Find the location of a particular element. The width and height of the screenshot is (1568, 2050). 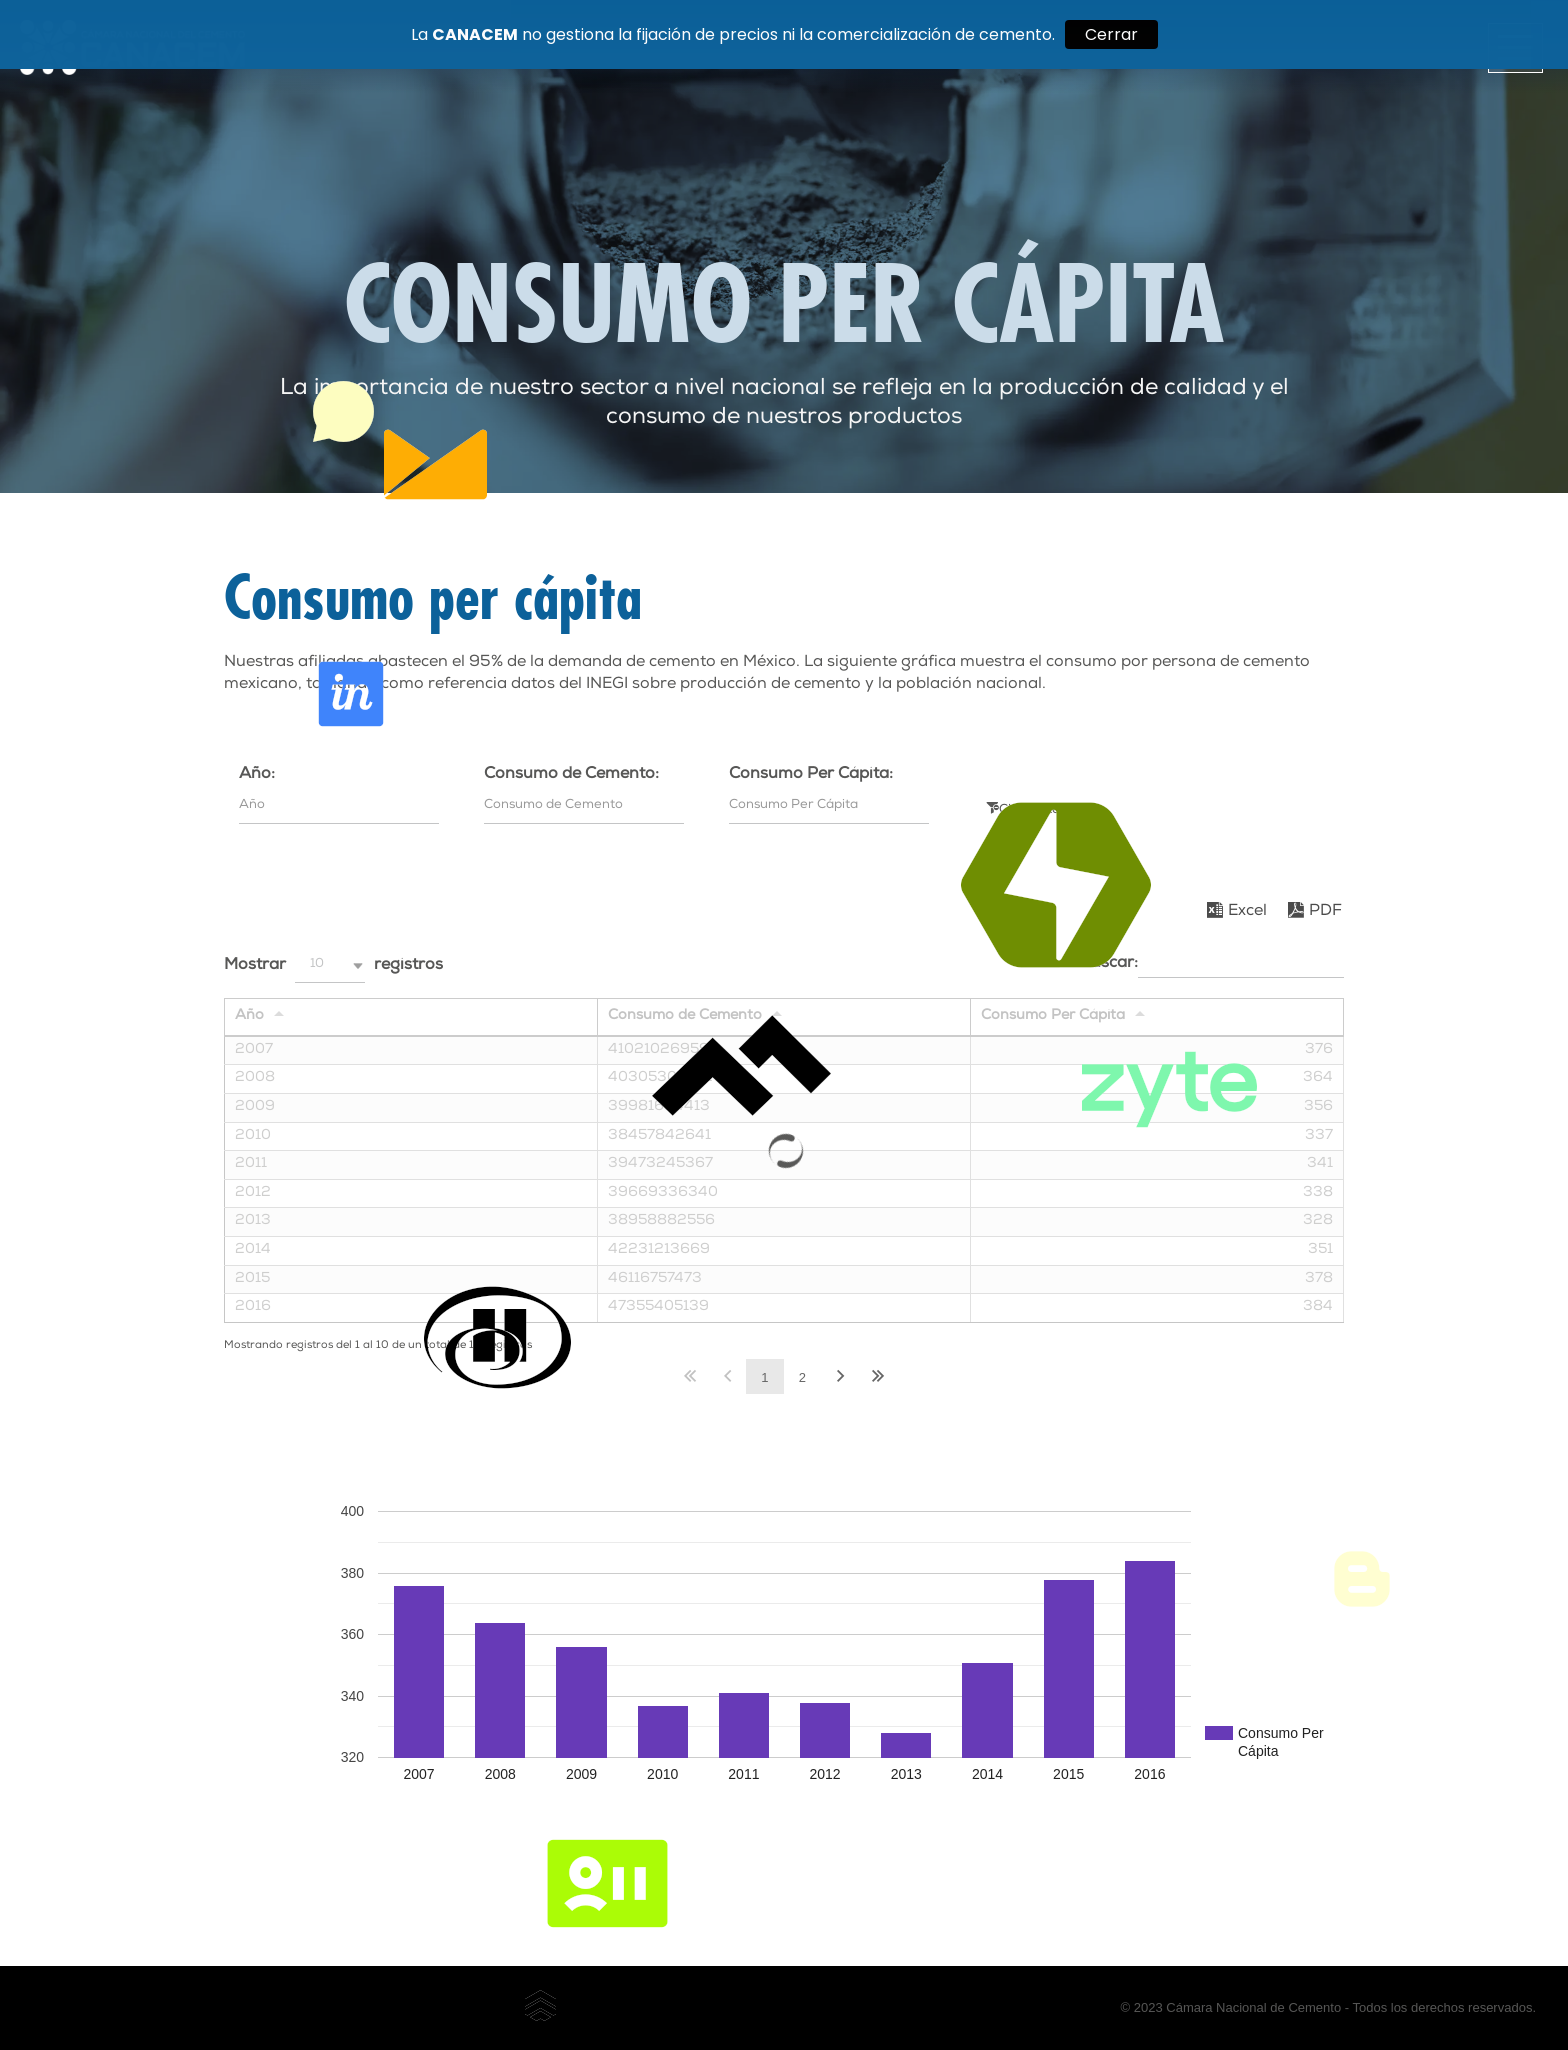

open chat or messaging is located at coordinates (343, 411).